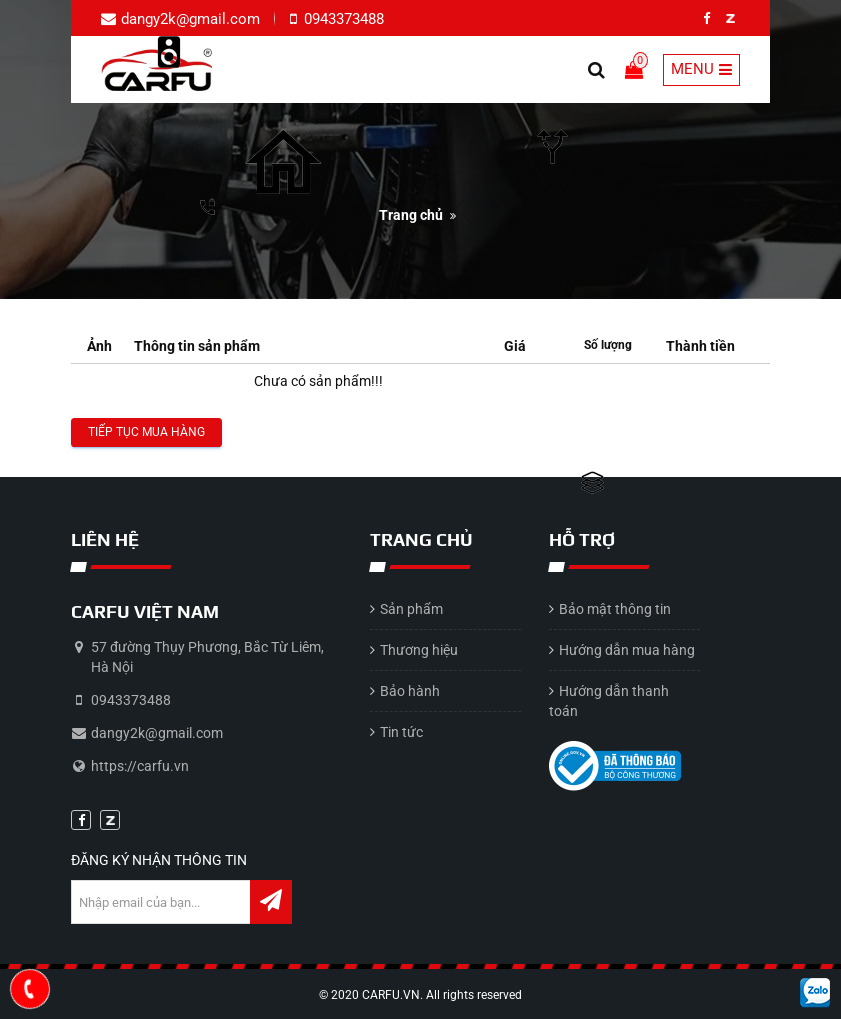  Describe the element at coordinates (169, 52) in the screenshot. I see `adjust speaker or audio output settings` at that location.